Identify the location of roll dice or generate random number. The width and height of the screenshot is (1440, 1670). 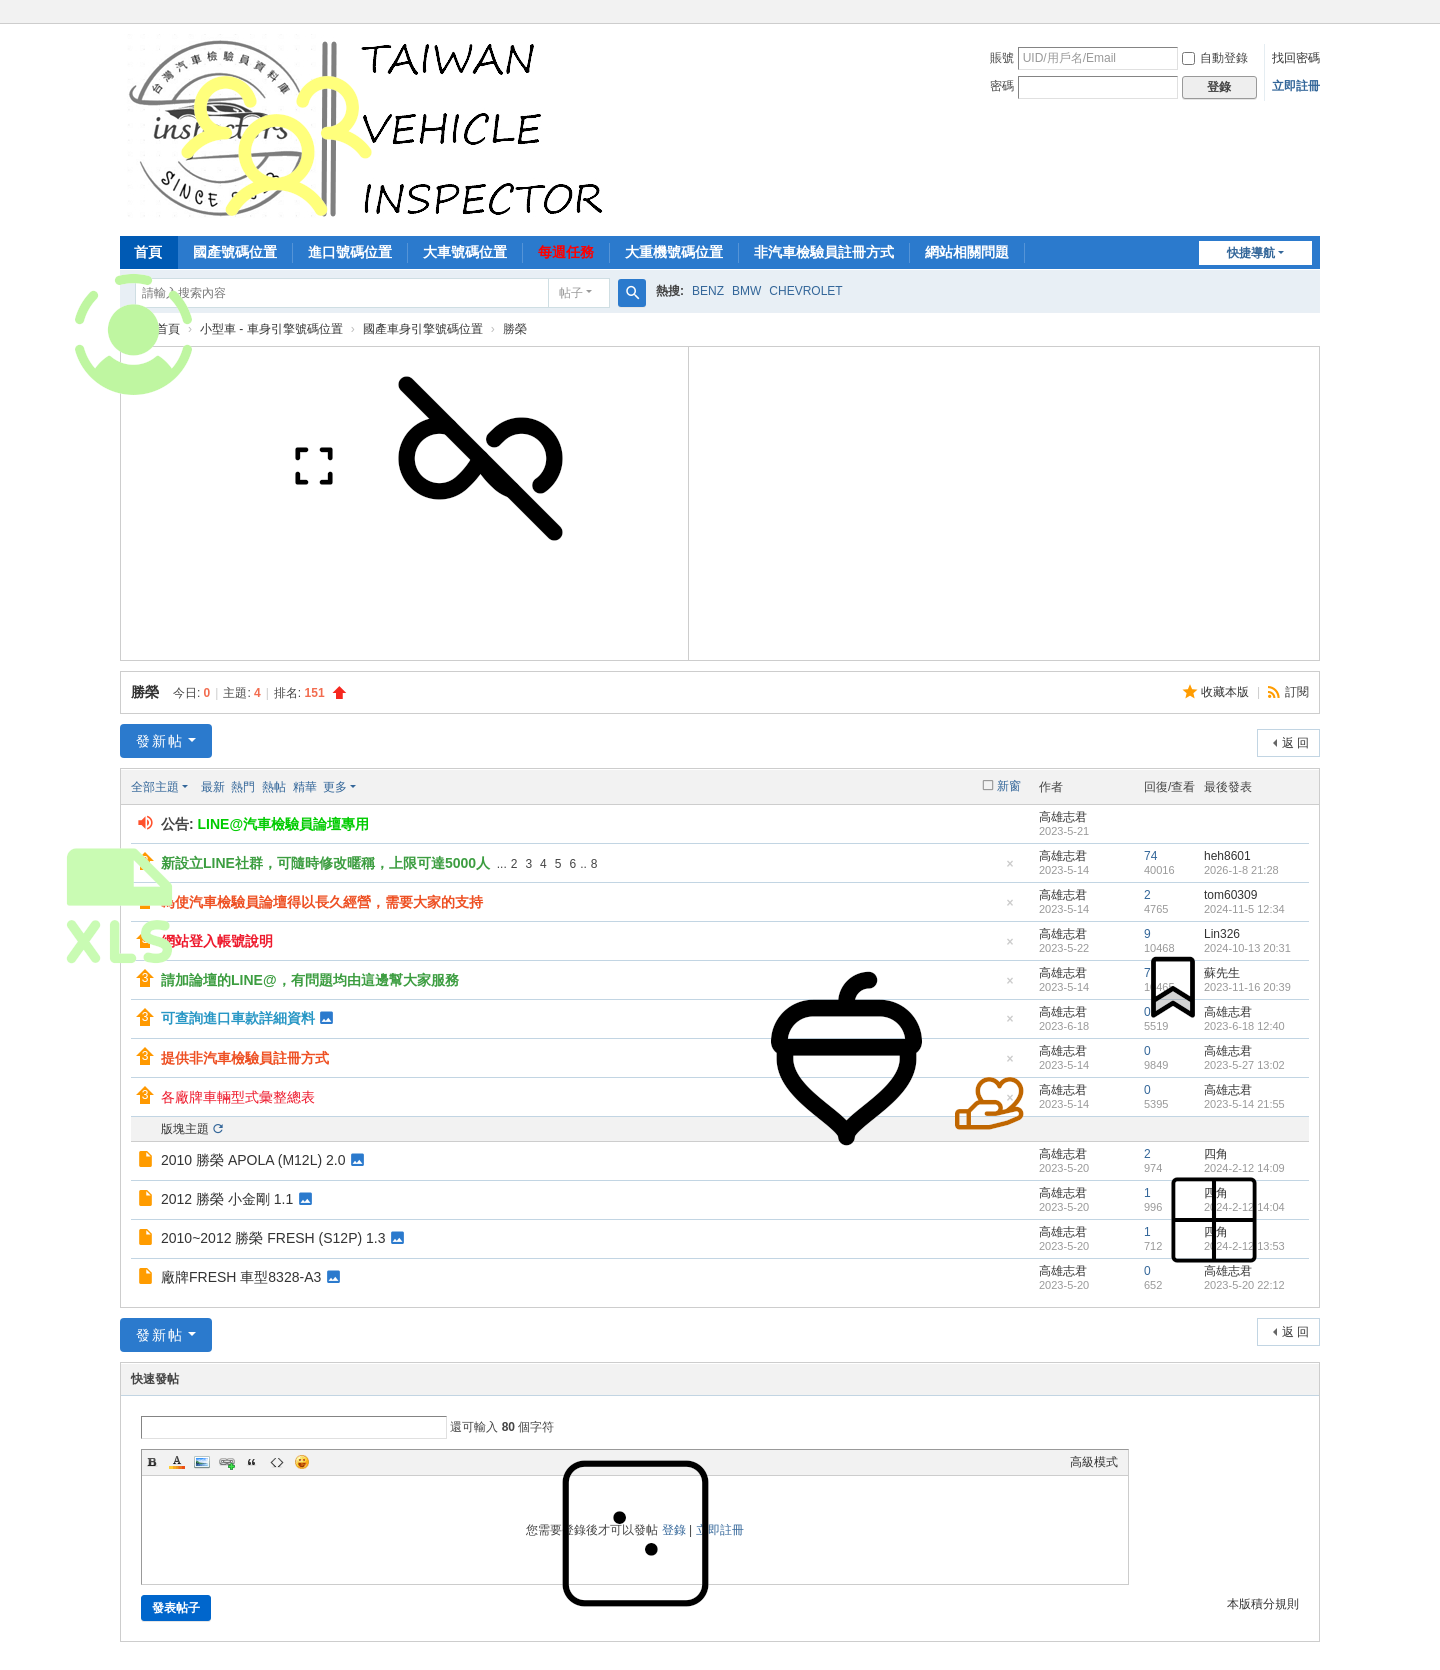
(635, 1533).